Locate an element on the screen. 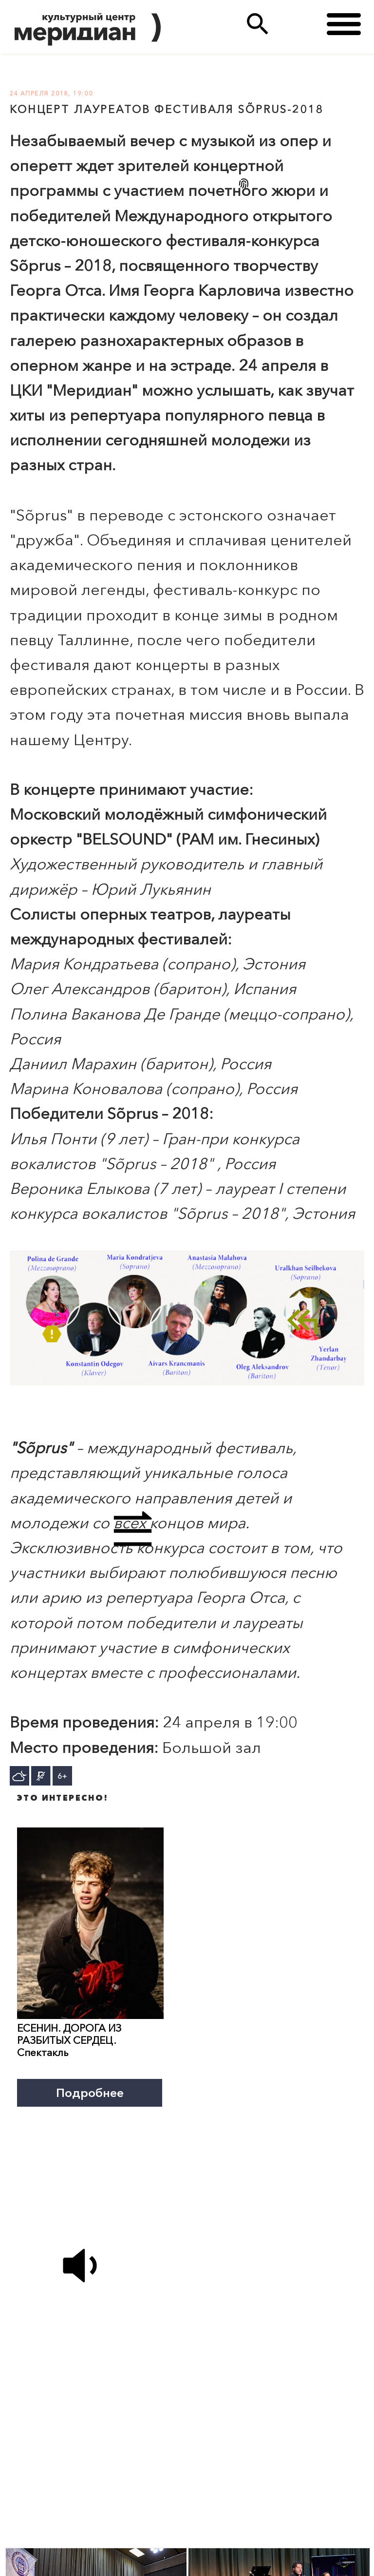 This screenshot has height=2576, width=374. authenticate with fingerprint is located at coordinates (243, 183).